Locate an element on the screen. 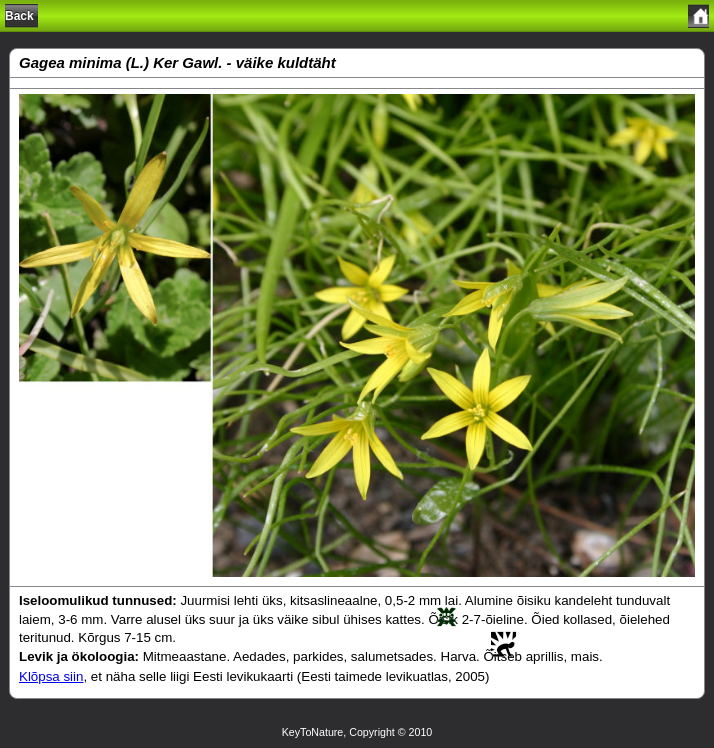  decorative tribal or aztec-style game badge is located at coordinates (446, 616).